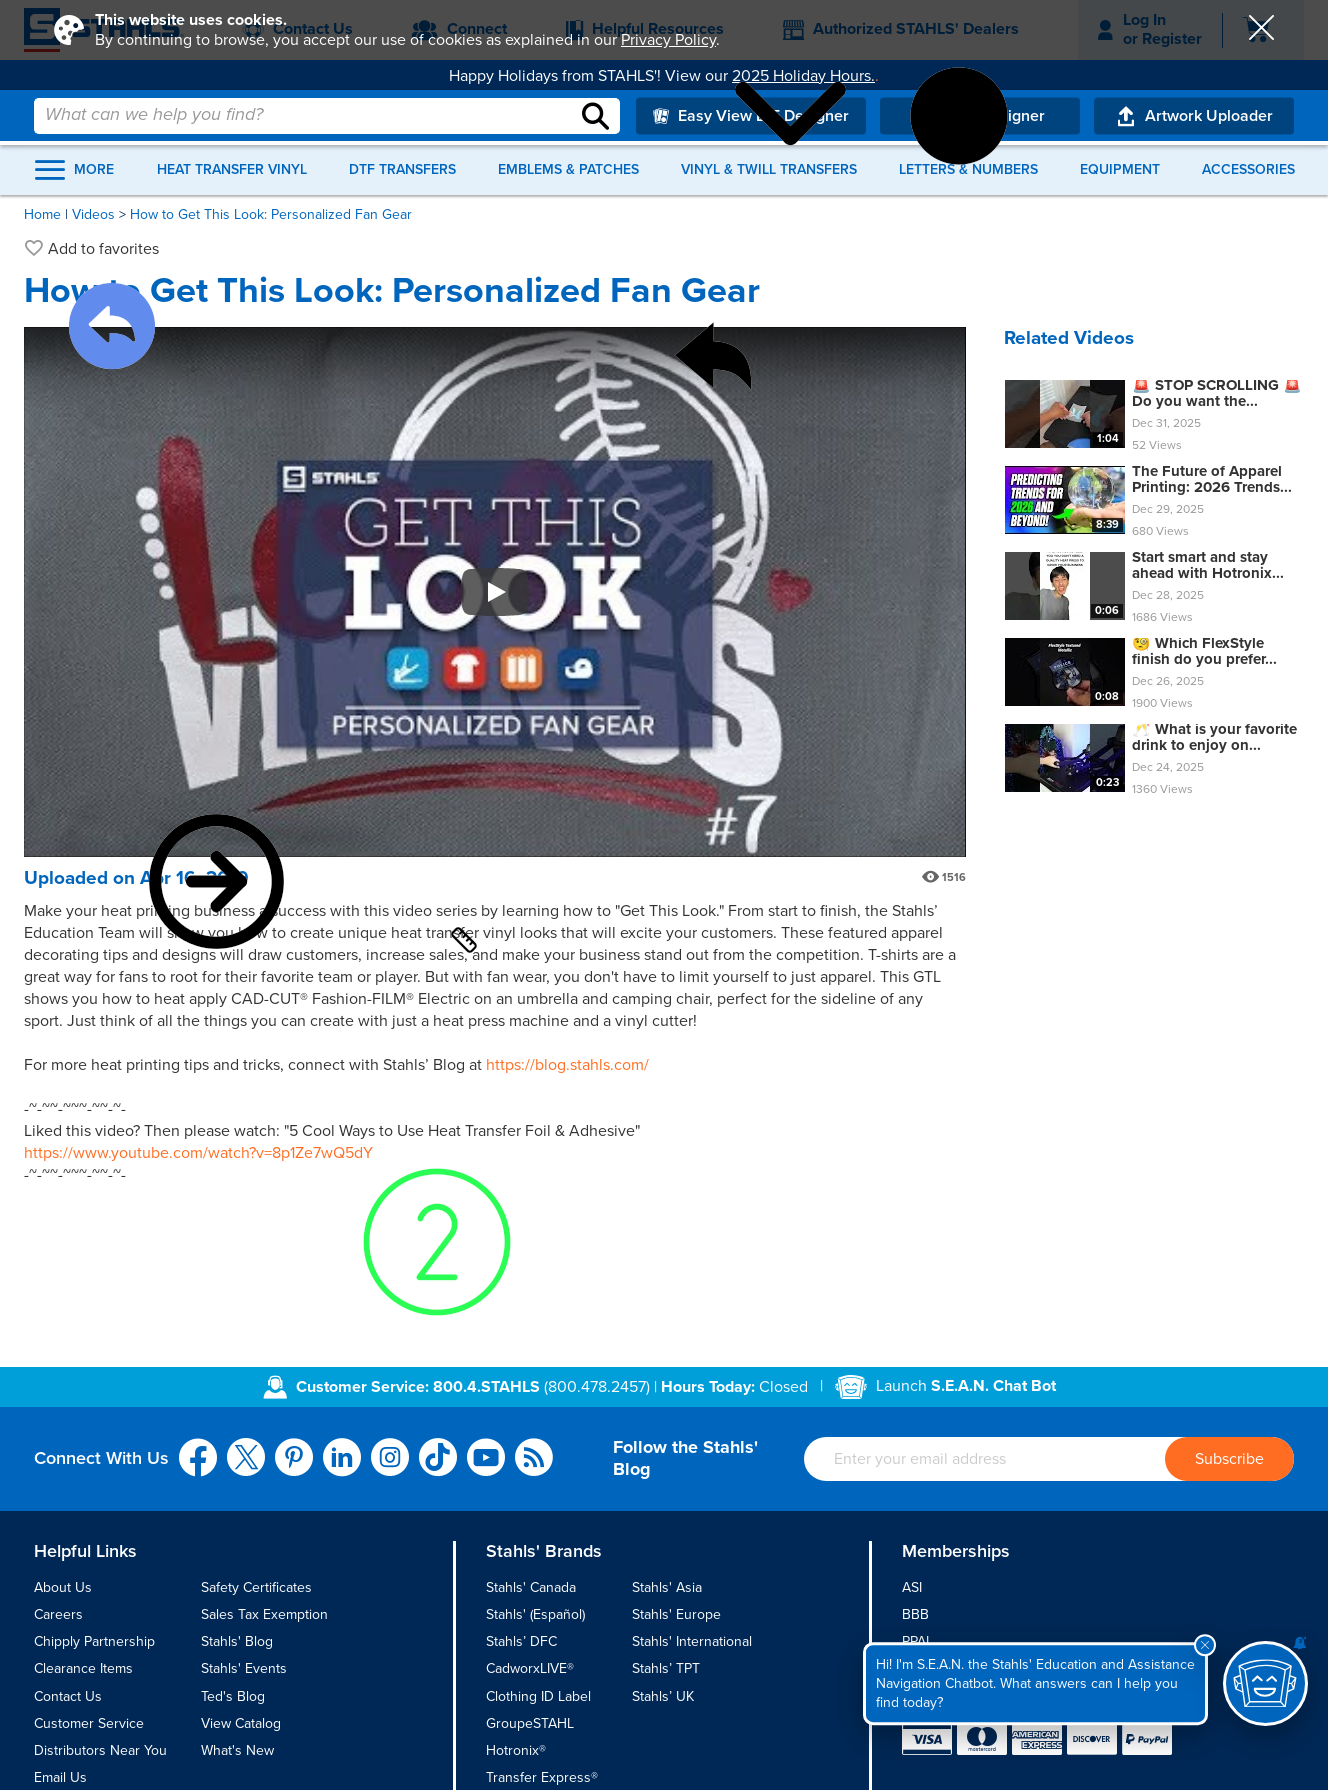 The image size is (1328, 1790). Describe the element at coordinates (112, 326) in the screenshot. I see `undo the last action` at that location.